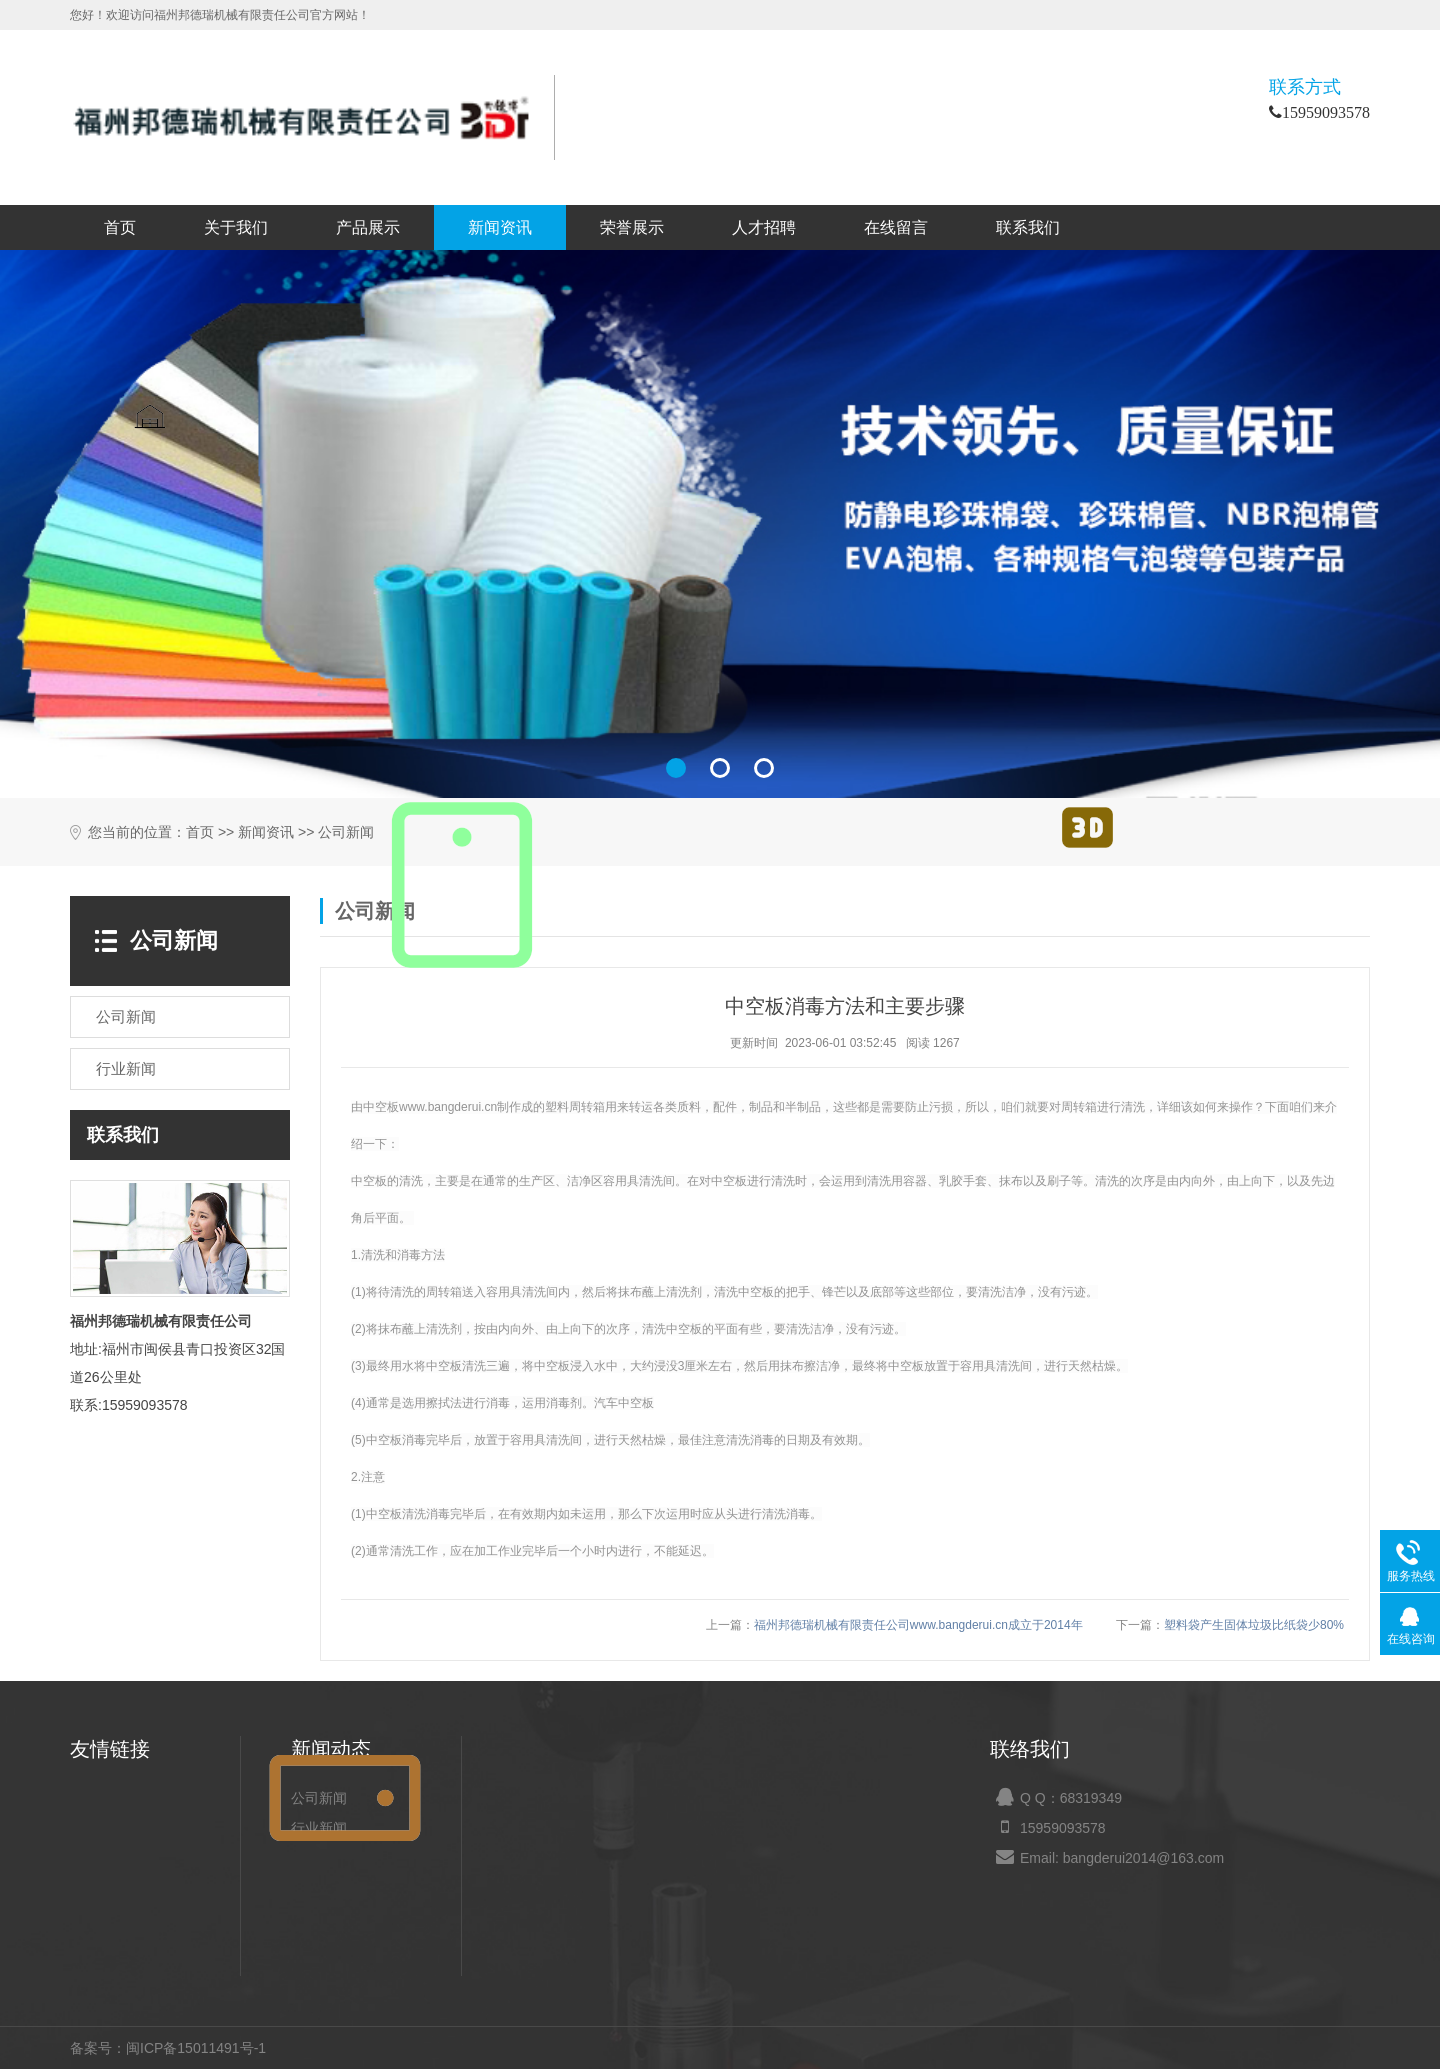 The height and width of the screenshot is (2069, 1440). I want to click on access garage or parking controls, so click(150, 418).